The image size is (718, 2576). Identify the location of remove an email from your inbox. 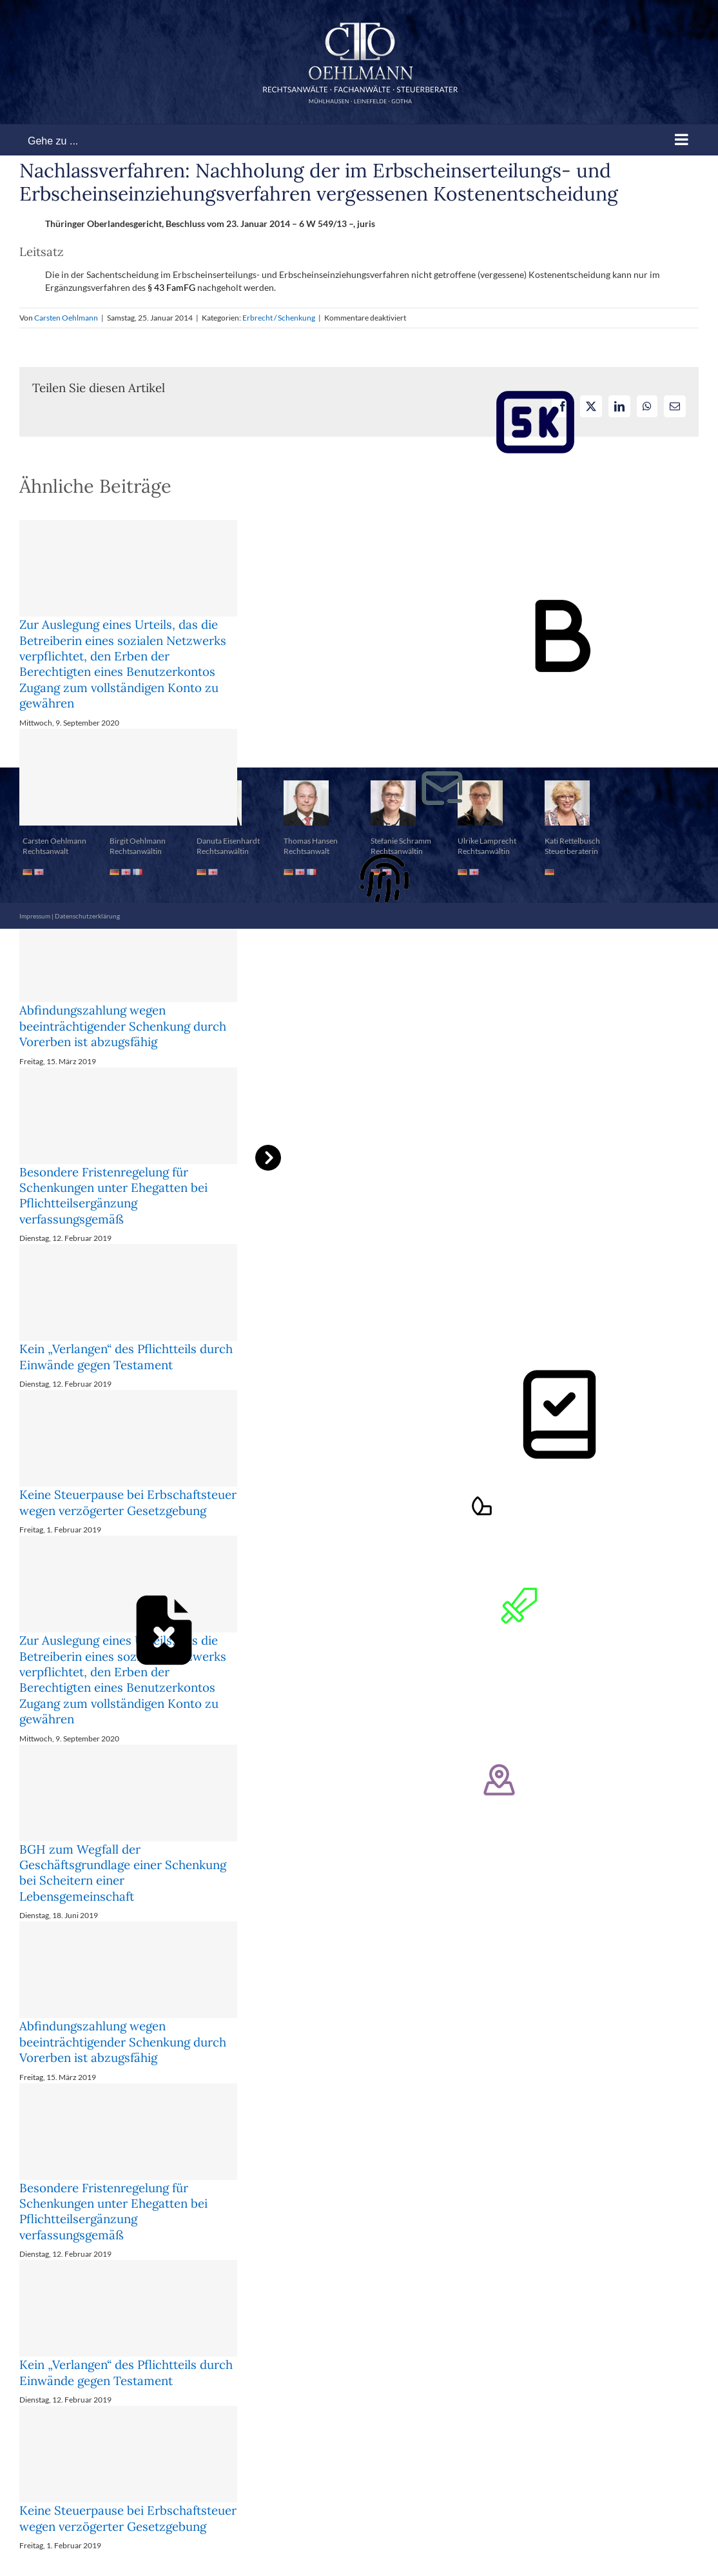
(442, 788).